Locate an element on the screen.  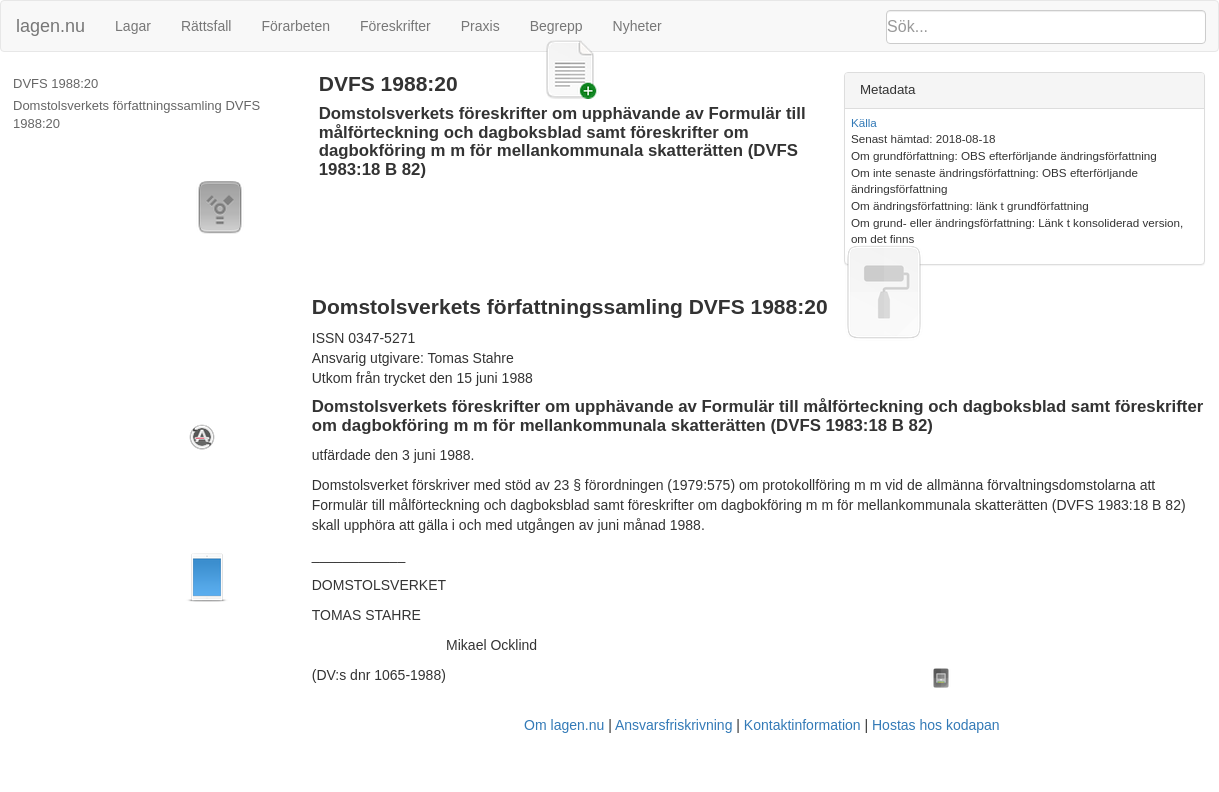
a theme or appearance customization file is located at coordinates (884, 292).